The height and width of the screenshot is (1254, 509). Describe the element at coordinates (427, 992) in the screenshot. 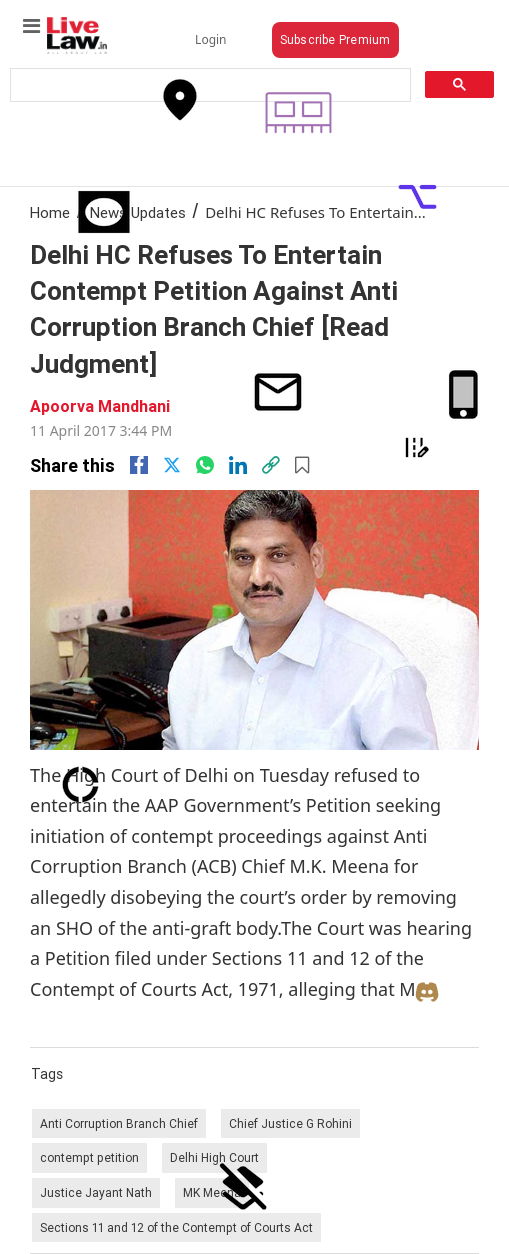

I see `open Discord app` at that location.